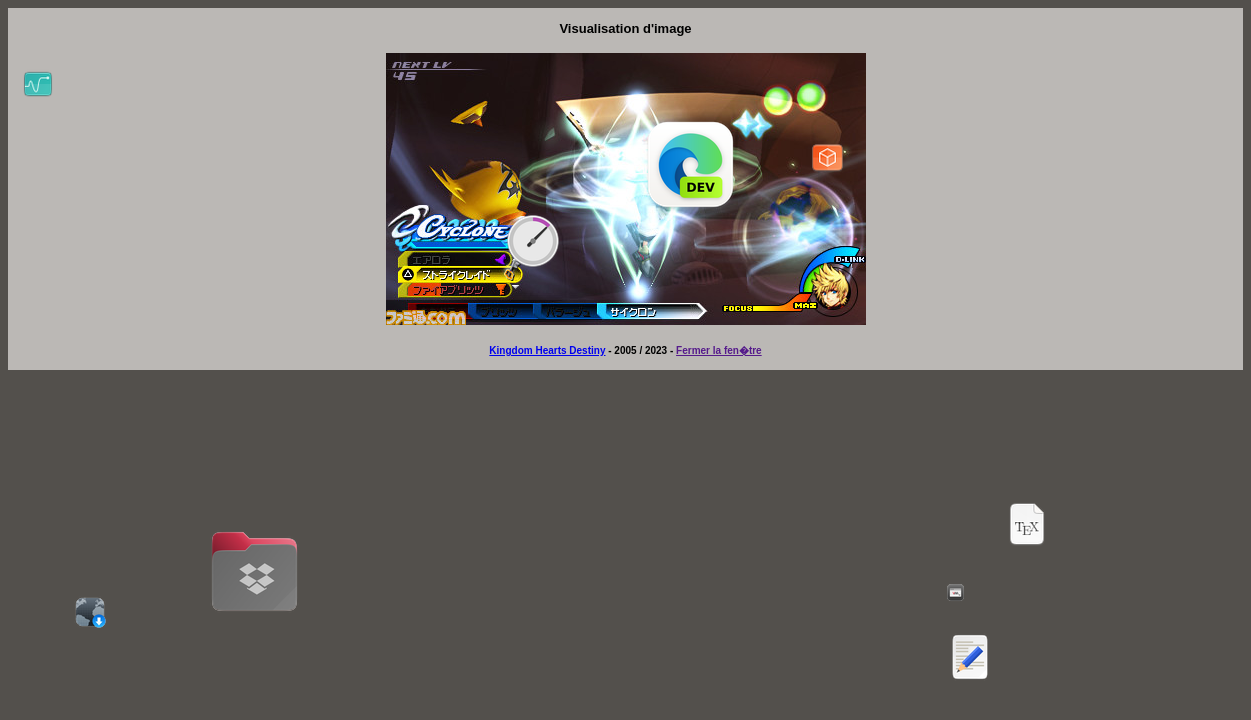  What do you see at coordinates (533, 241) in the screenshot?
I see `open sysprof system profiler application` at bounding box center [533, 241].